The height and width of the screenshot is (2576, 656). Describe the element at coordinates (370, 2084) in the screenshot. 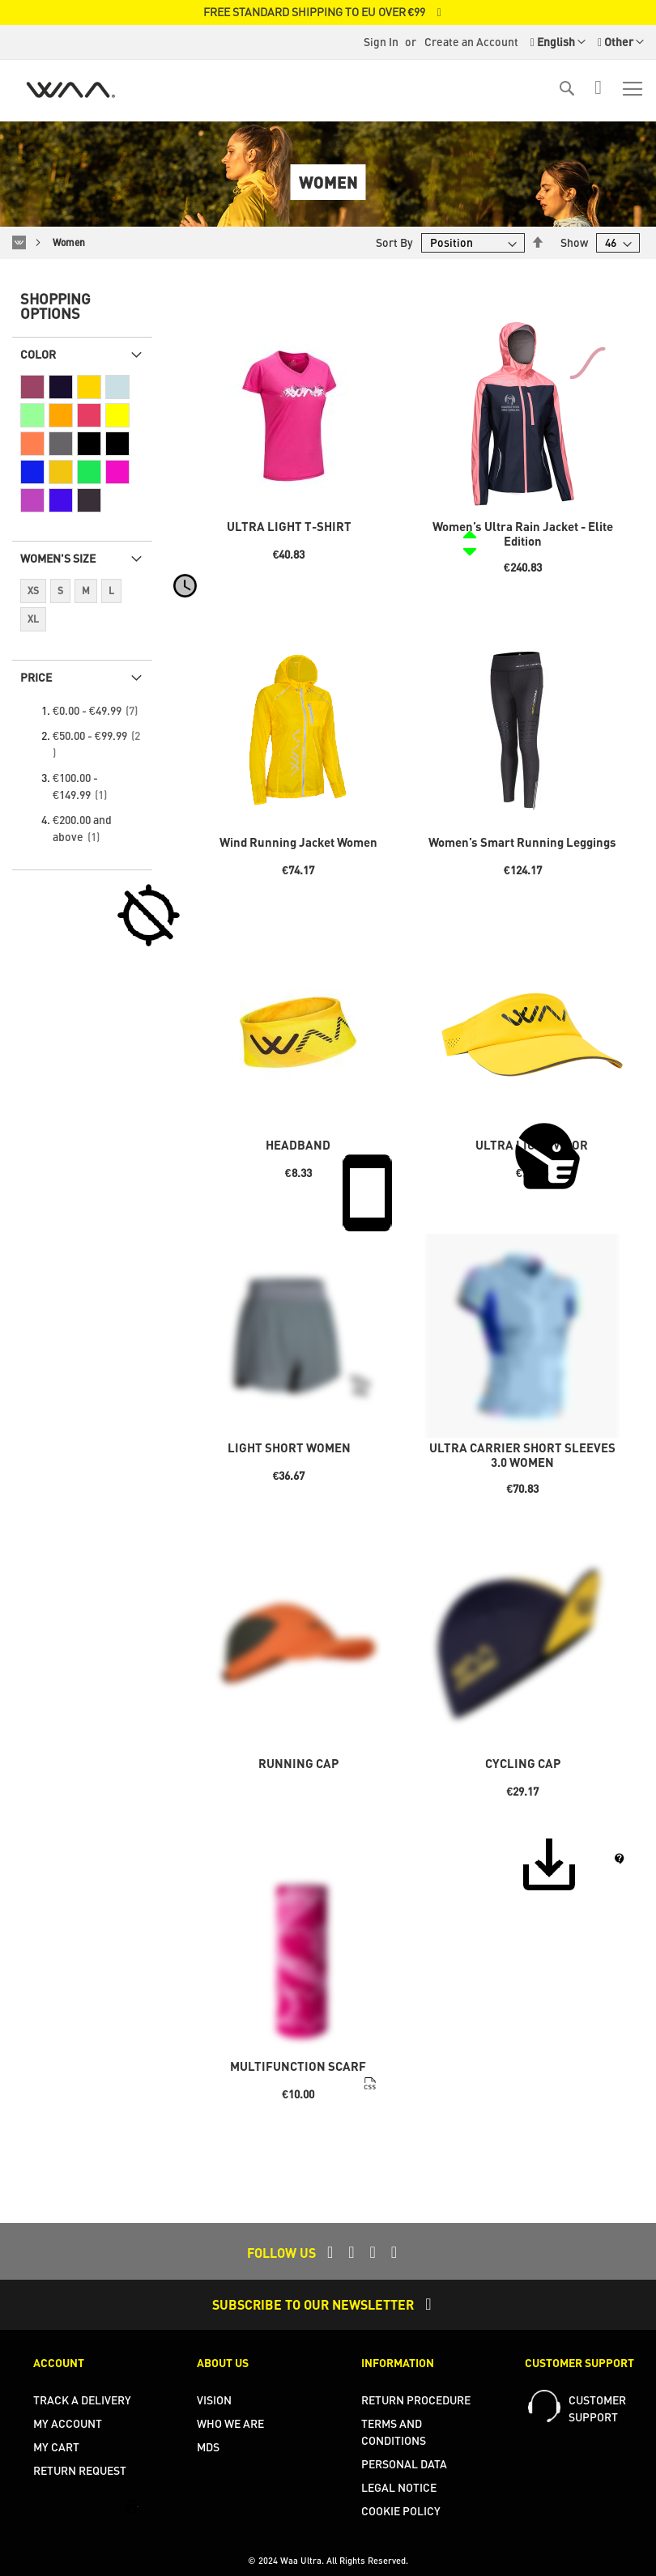

I see `view or open a CSS stylesheet file` at that location.